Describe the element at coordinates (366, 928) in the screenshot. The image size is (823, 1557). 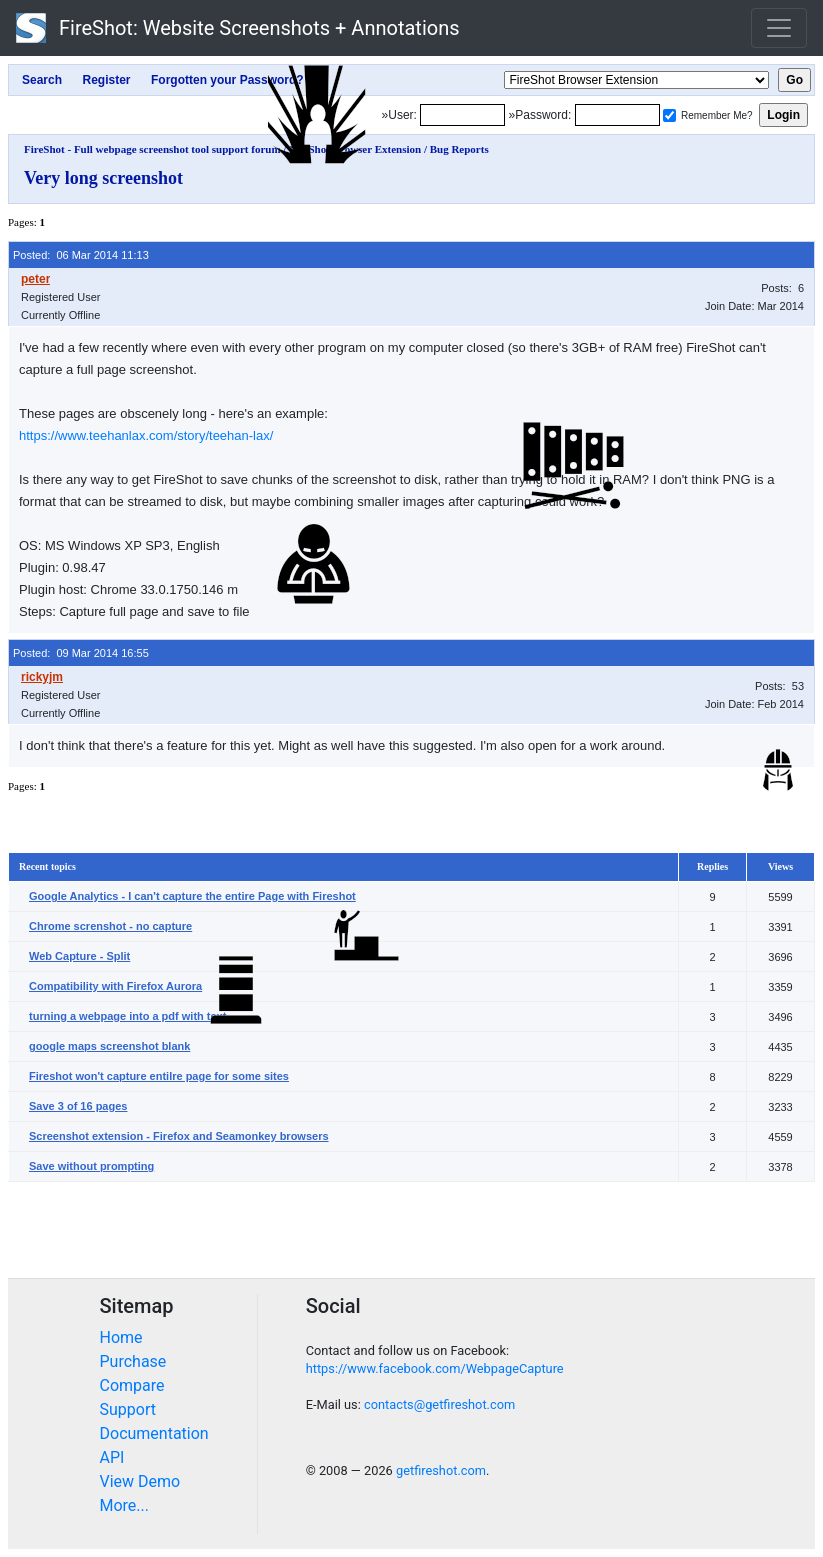
I see `indicates second place ranking or achievement` at that location.